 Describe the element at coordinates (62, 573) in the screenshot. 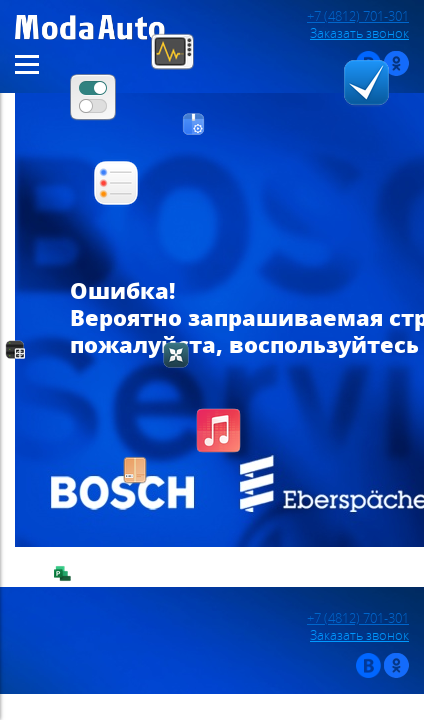

I see `open Microsoft Project application` at that location.